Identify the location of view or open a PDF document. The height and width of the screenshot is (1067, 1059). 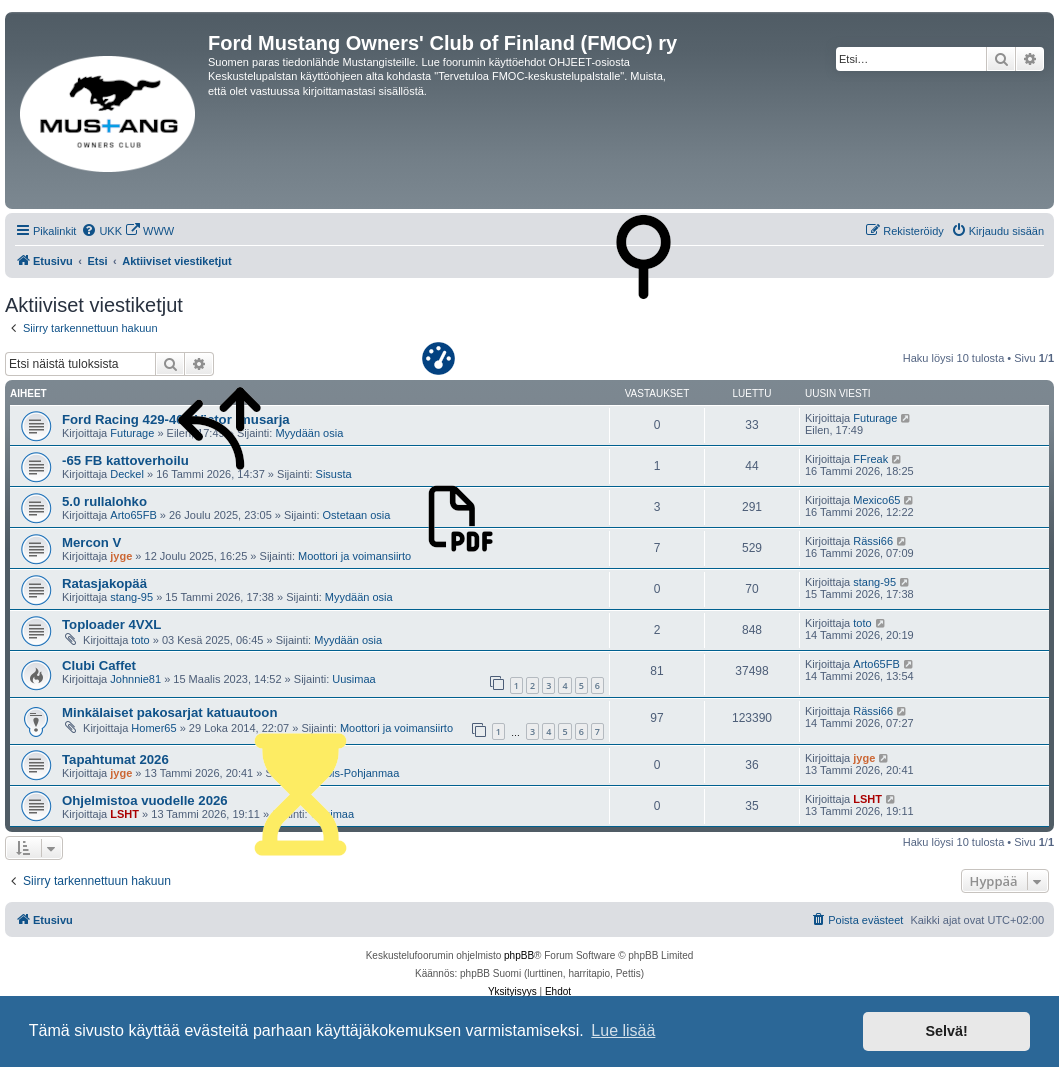
(459, 516).